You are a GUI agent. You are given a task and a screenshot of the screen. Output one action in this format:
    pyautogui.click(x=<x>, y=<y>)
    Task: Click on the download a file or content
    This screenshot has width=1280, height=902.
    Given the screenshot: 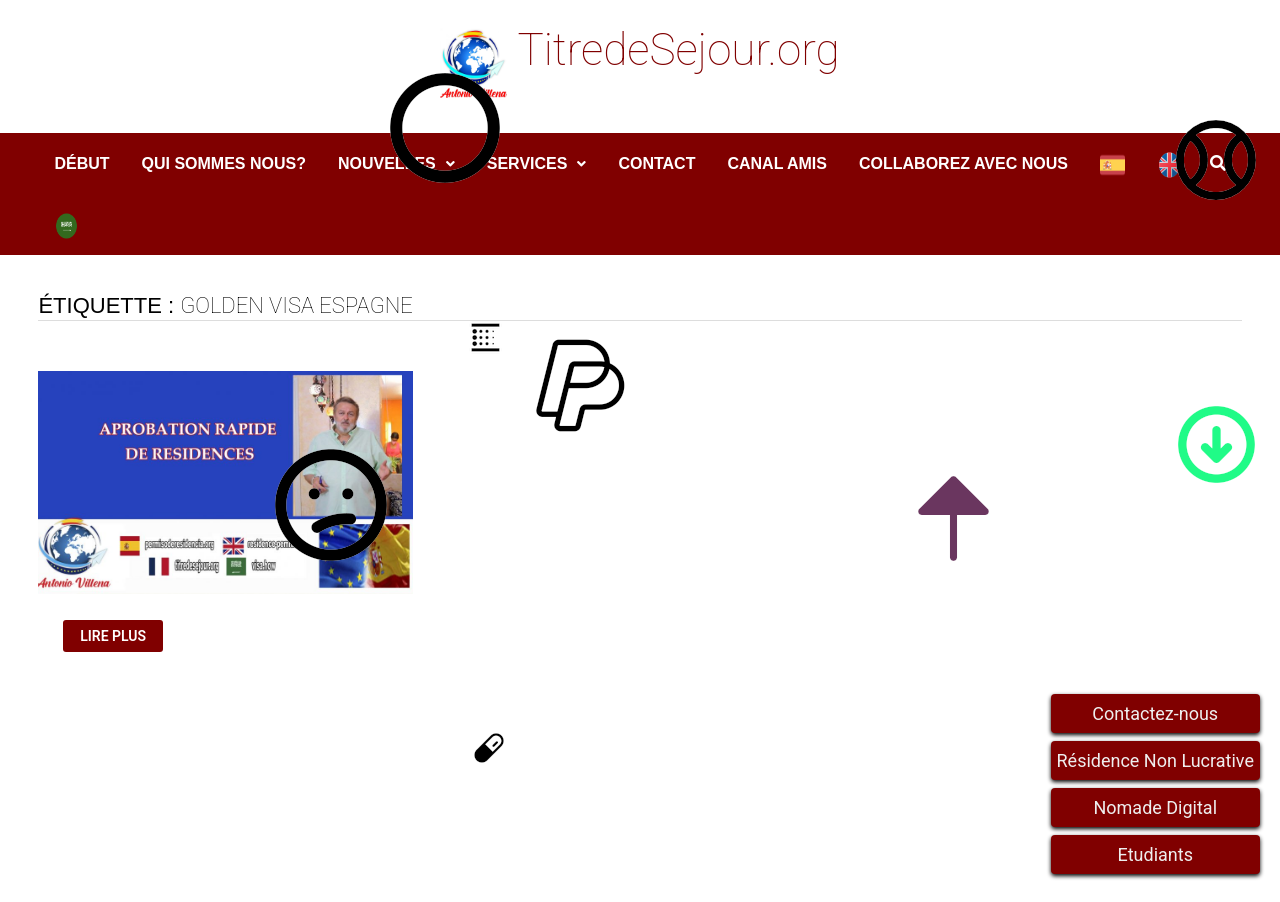 What is the action you would take?
    pyautogui.click(x=1216, y=444)
    